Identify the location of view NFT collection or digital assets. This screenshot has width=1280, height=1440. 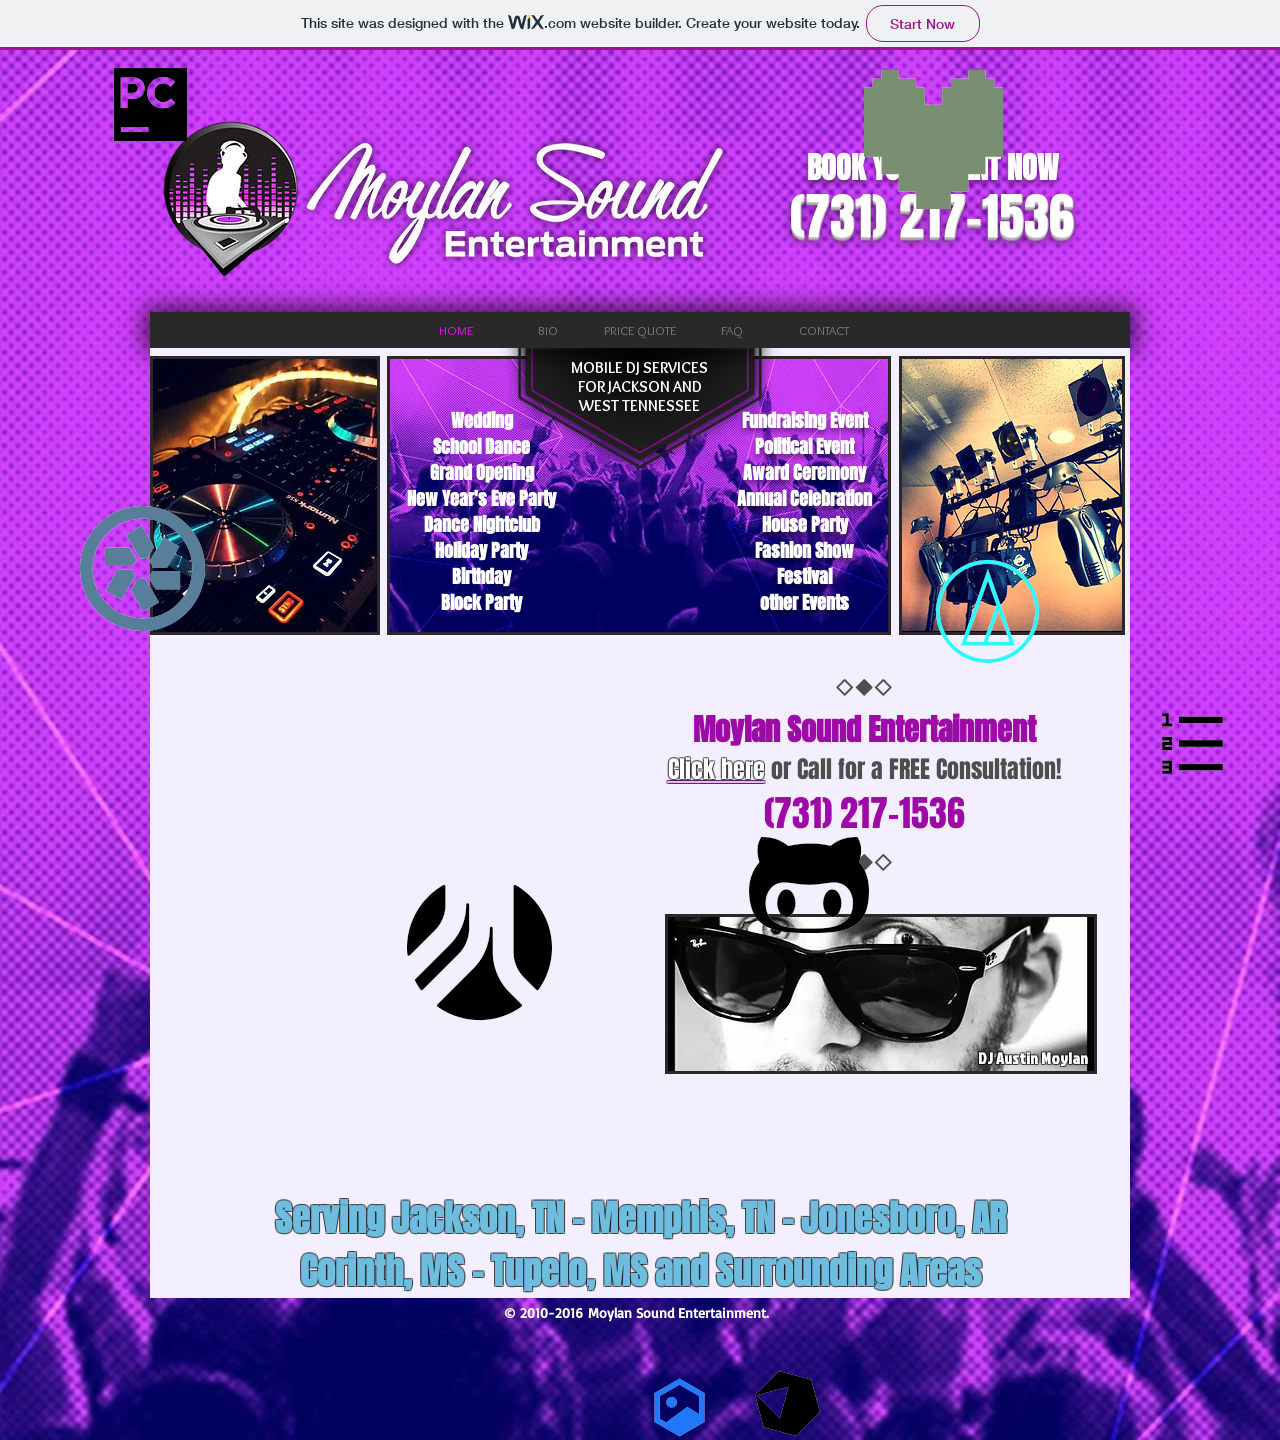
(679, 1407).